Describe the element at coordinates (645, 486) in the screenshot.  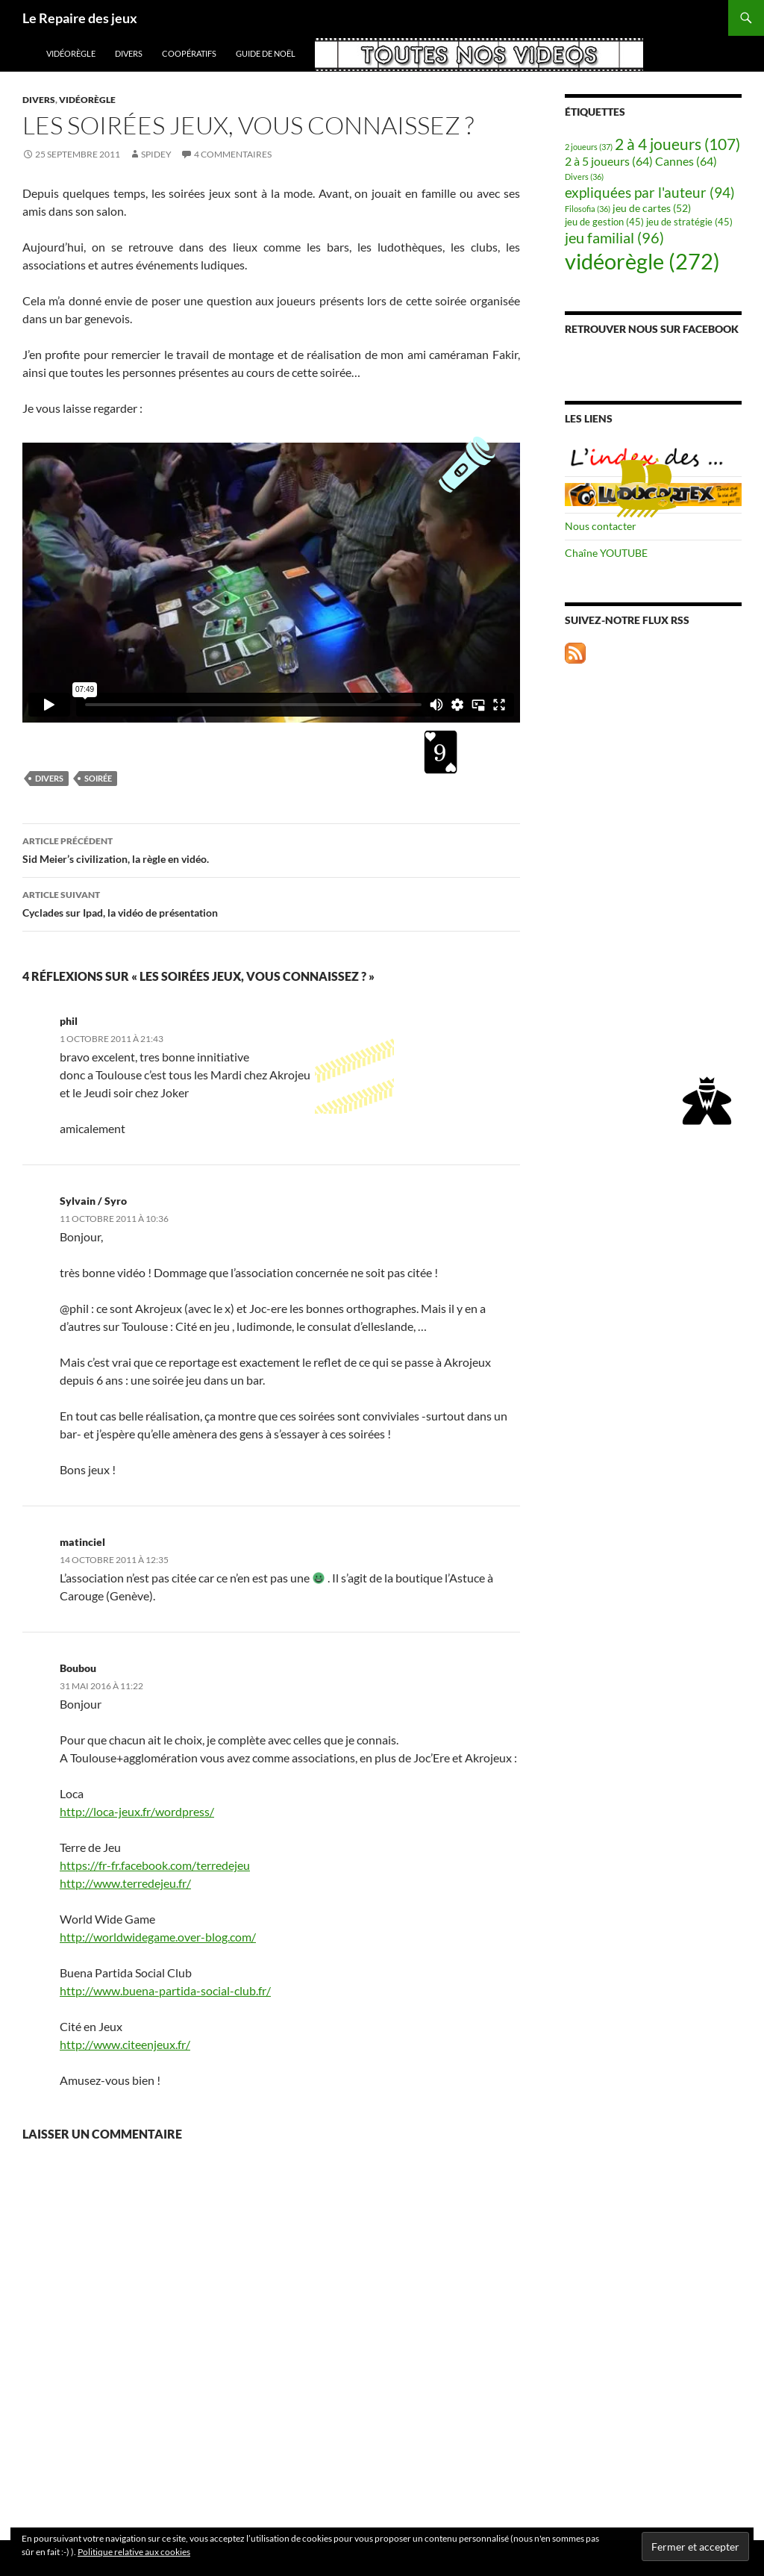
I see `select ancient naval unit in strategy game` at that location.